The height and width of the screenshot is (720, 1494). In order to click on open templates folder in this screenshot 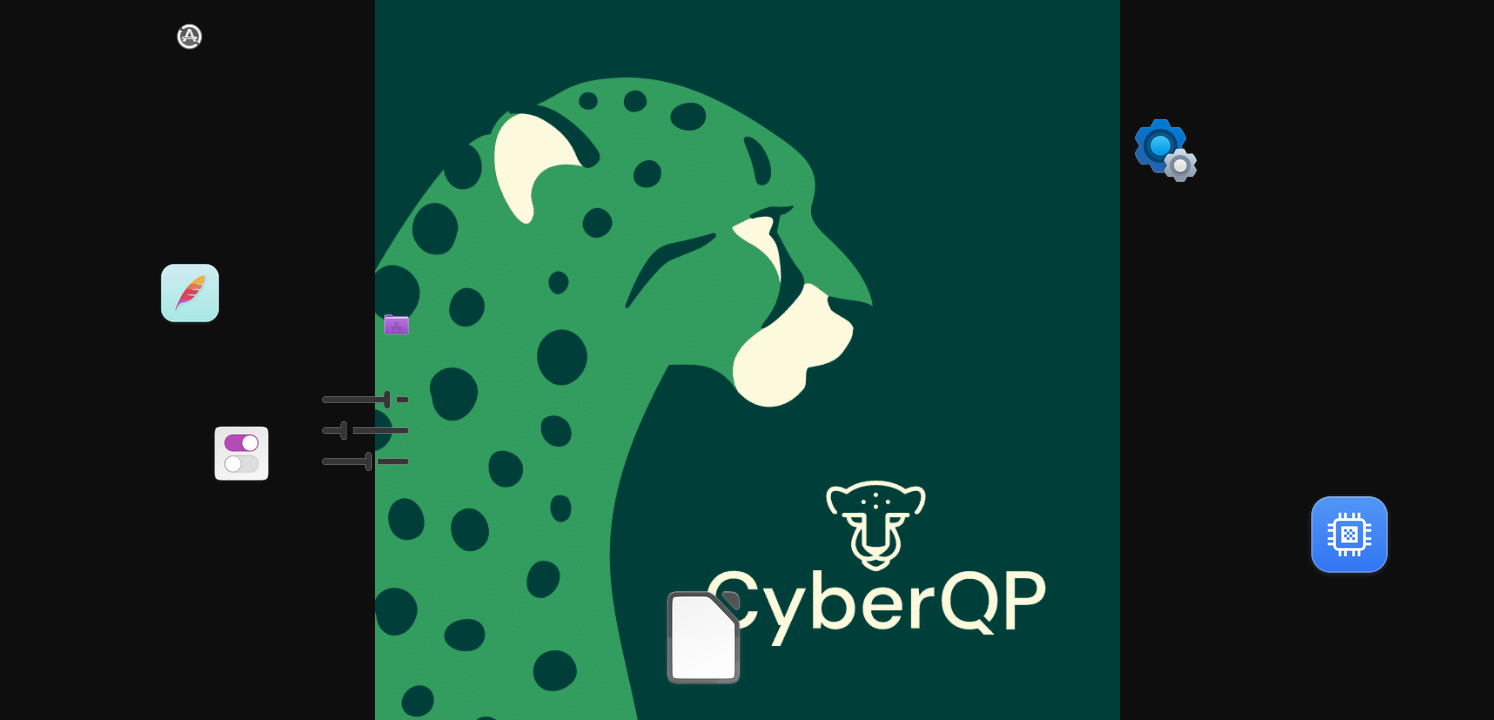, I will do `click(396, 324)`.